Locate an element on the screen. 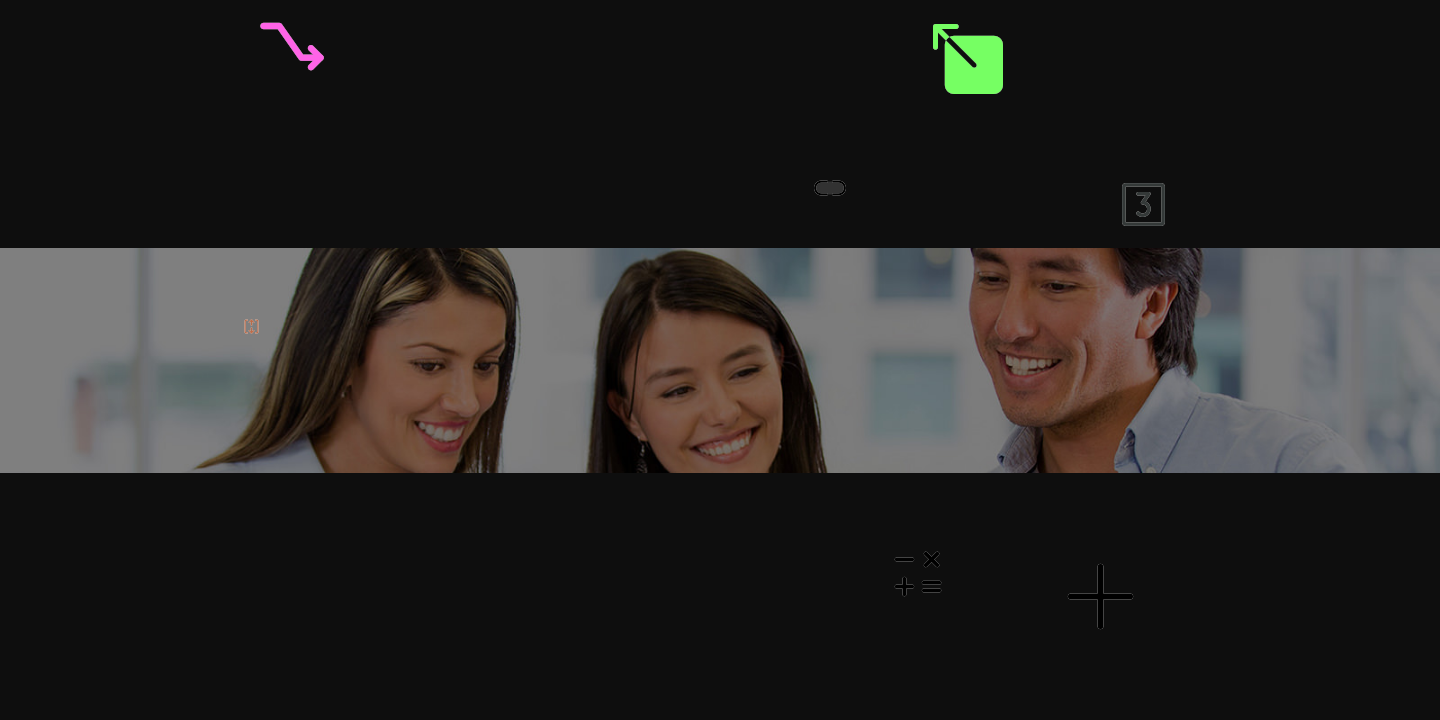 This screenshot has width=1440, height=720. unlink or disconnect a shared resource is located at coordinates (830, 188).